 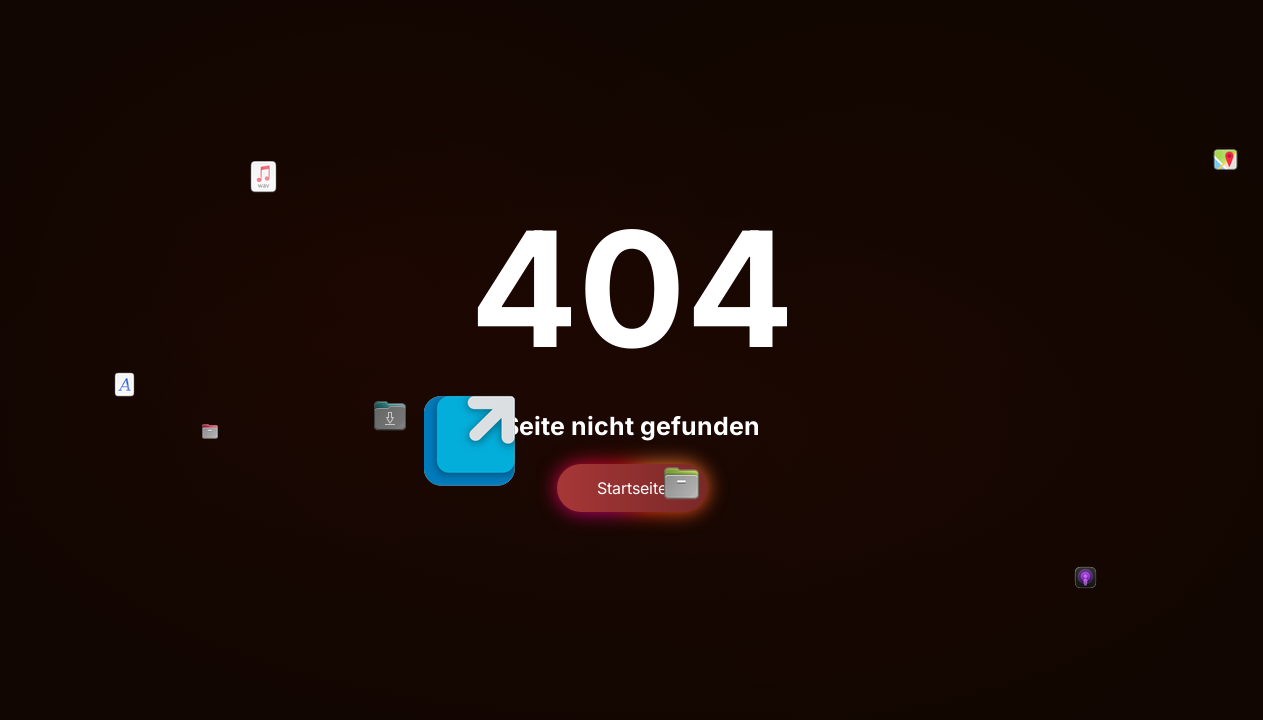 I want to click on open gnome maps application, so click(x=1225, y=159).